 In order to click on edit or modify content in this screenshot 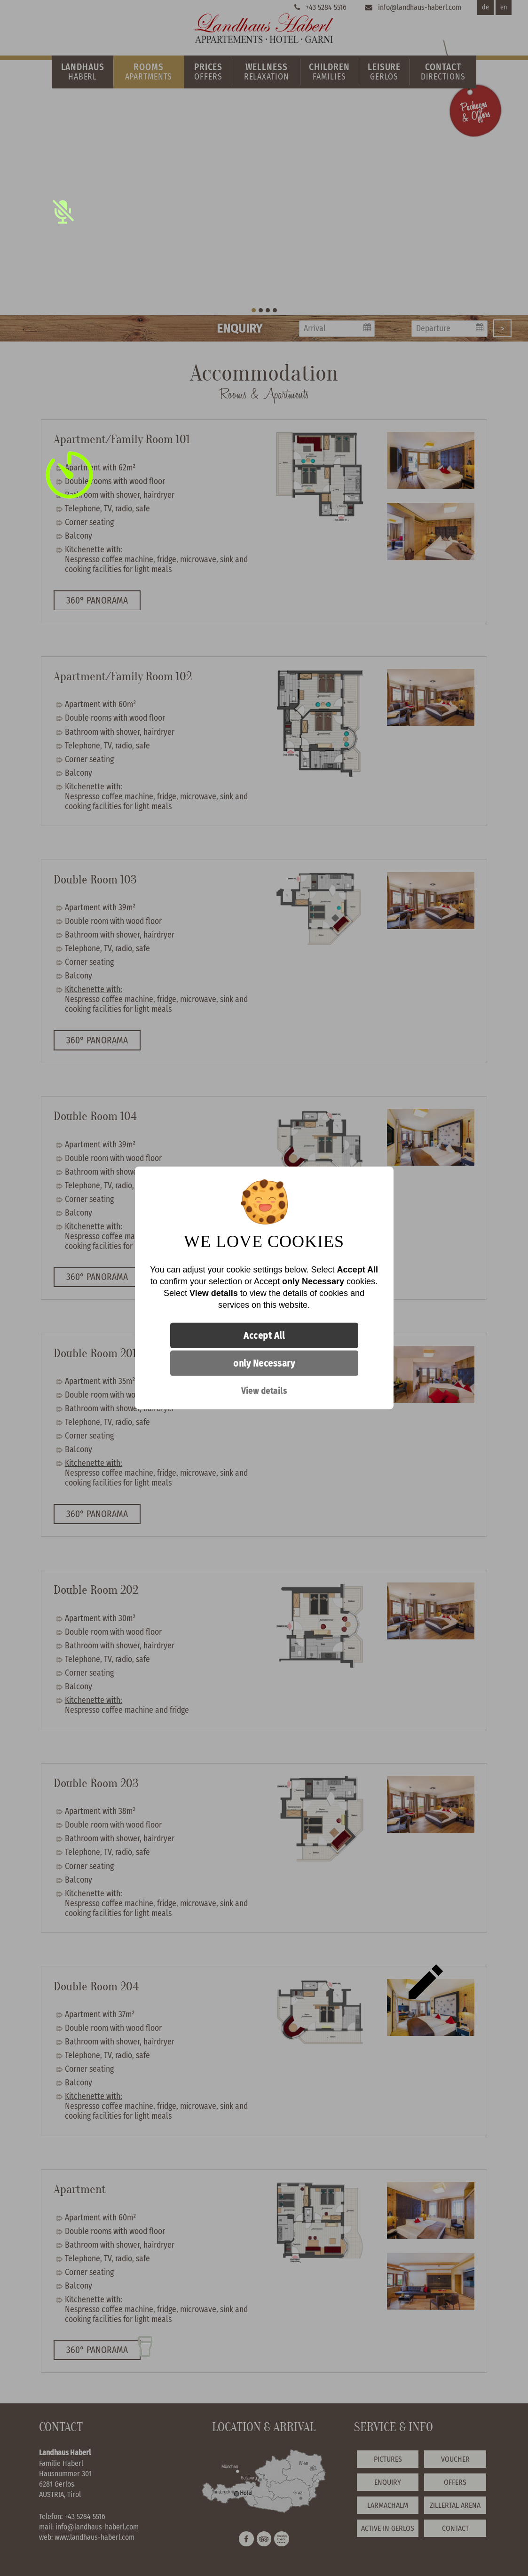, I will do `click(426, 1982)`.